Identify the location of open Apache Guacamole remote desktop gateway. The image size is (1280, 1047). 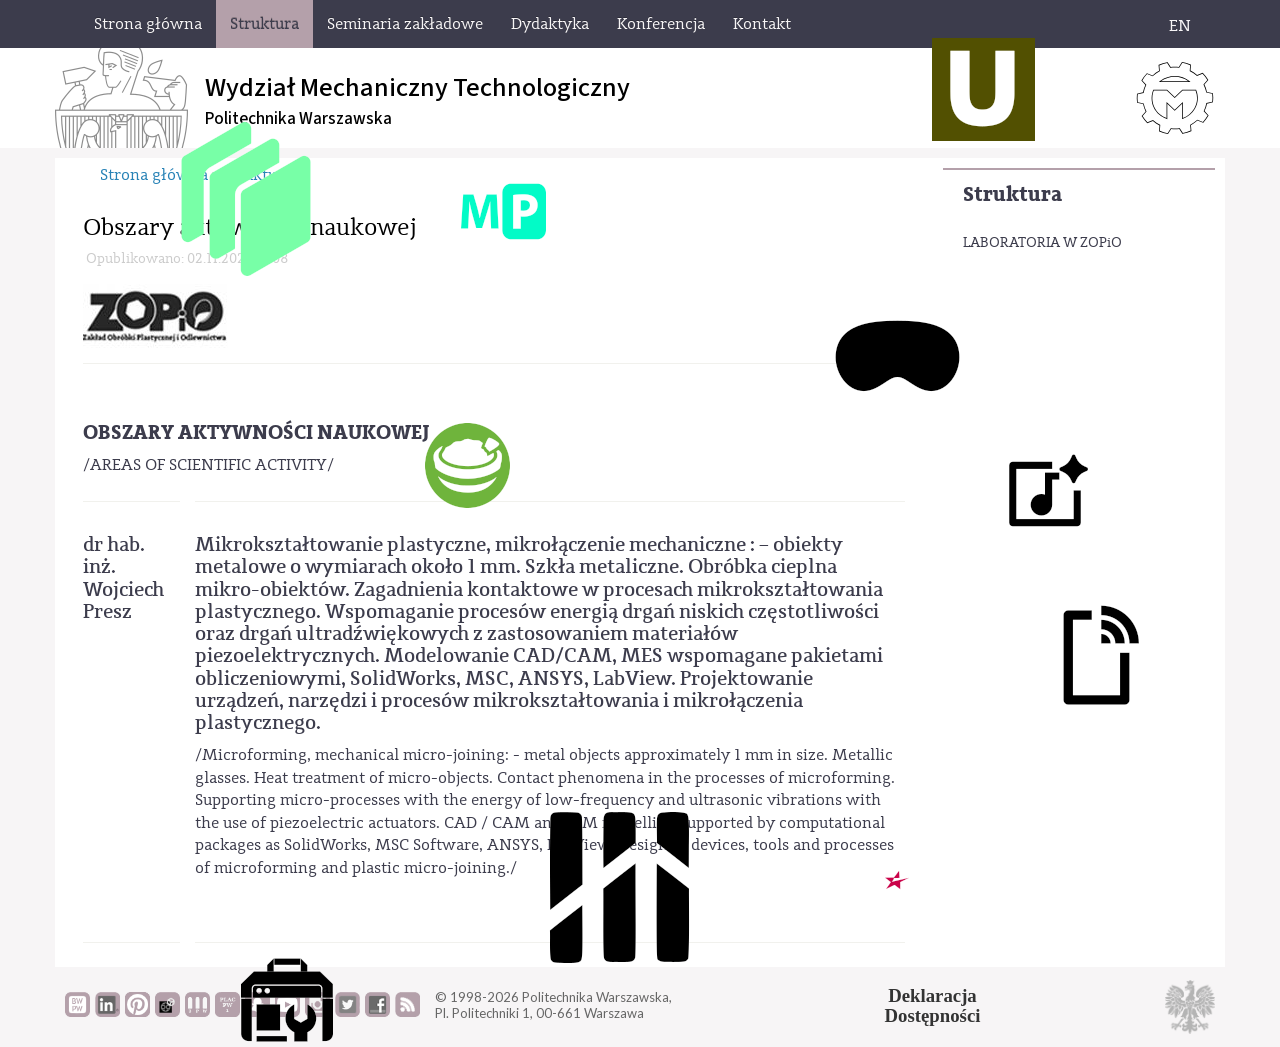
(467, 465).